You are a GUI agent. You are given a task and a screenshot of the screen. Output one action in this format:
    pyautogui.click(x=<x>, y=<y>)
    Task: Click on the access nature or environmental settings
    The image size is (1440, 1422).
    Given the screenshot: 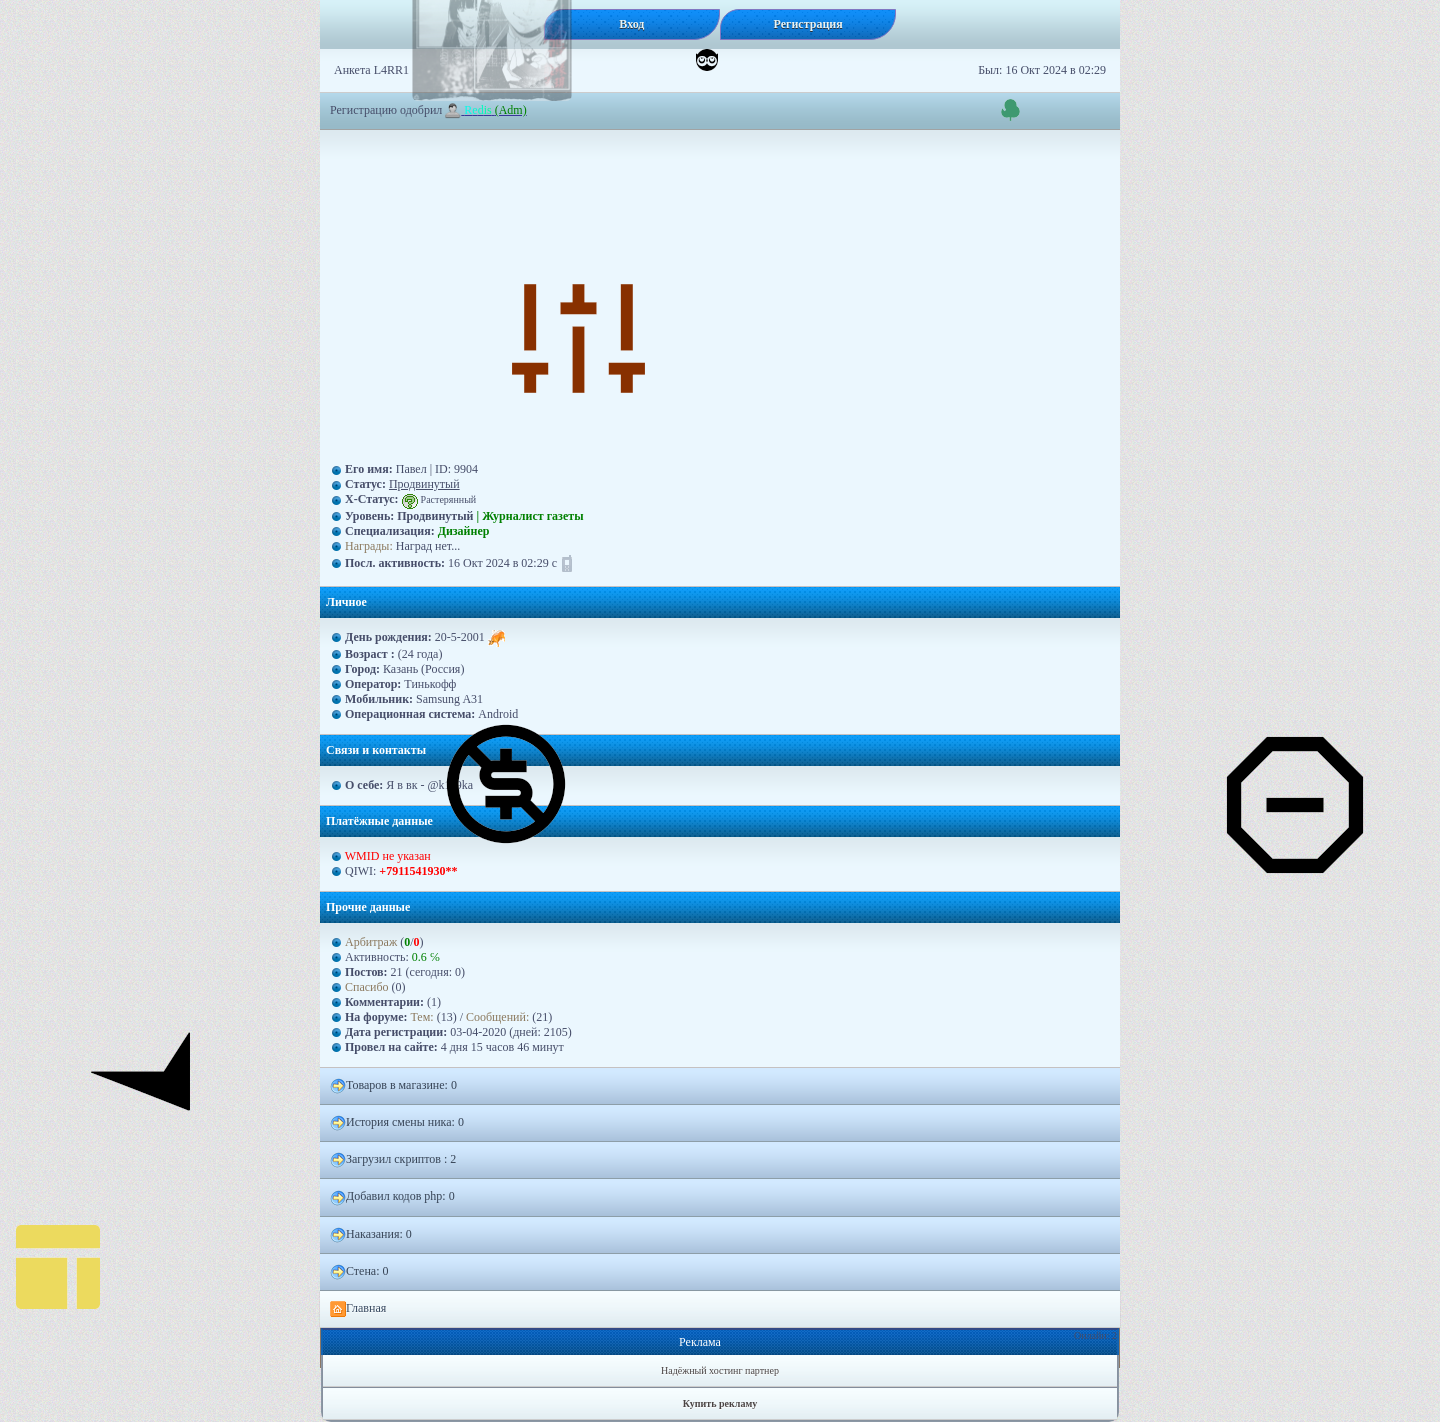 What is the action you would take?
    pyautogui.click(x=1010, y=110)
    